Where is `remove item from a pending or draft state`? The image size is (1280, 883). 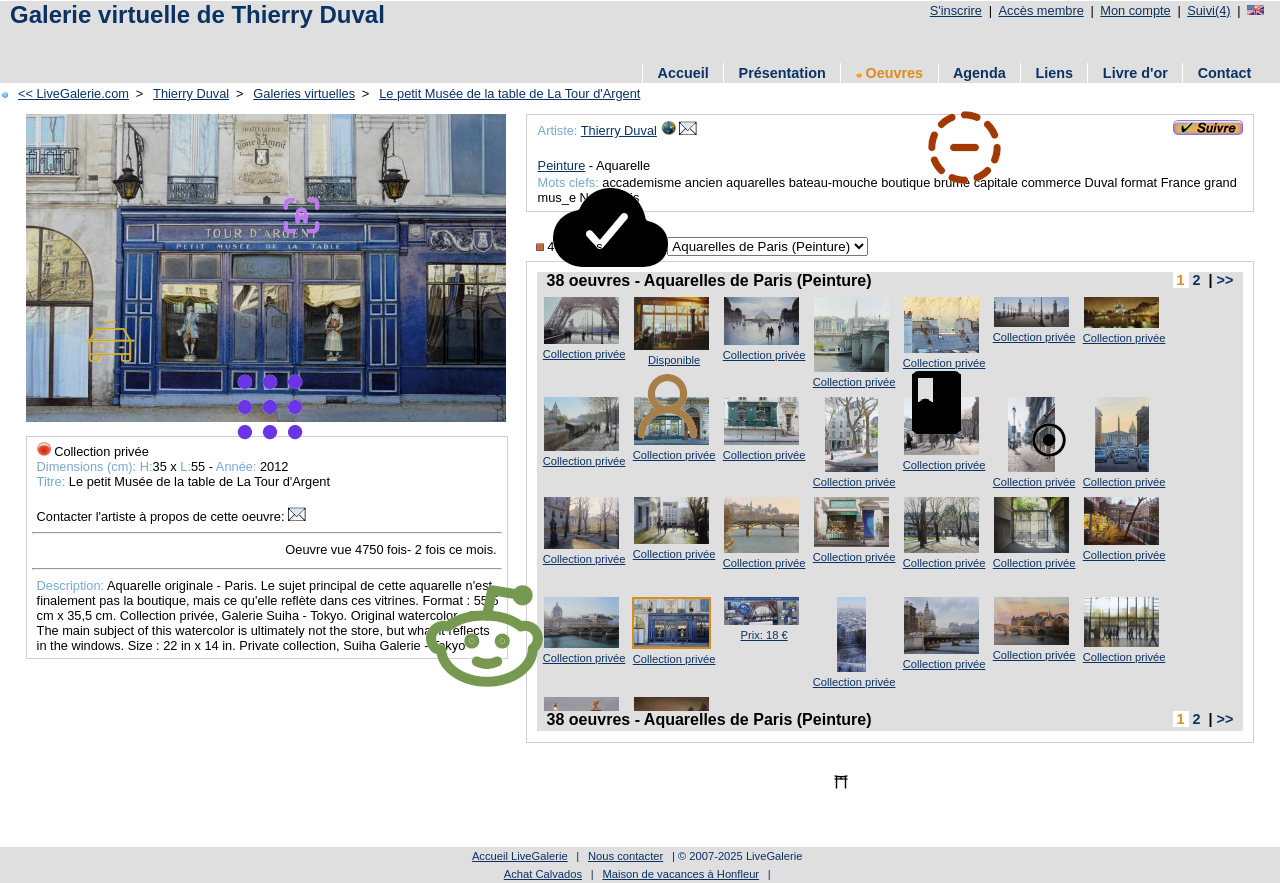
remove item from a pending or draft state is located at coordinates (964, 147).